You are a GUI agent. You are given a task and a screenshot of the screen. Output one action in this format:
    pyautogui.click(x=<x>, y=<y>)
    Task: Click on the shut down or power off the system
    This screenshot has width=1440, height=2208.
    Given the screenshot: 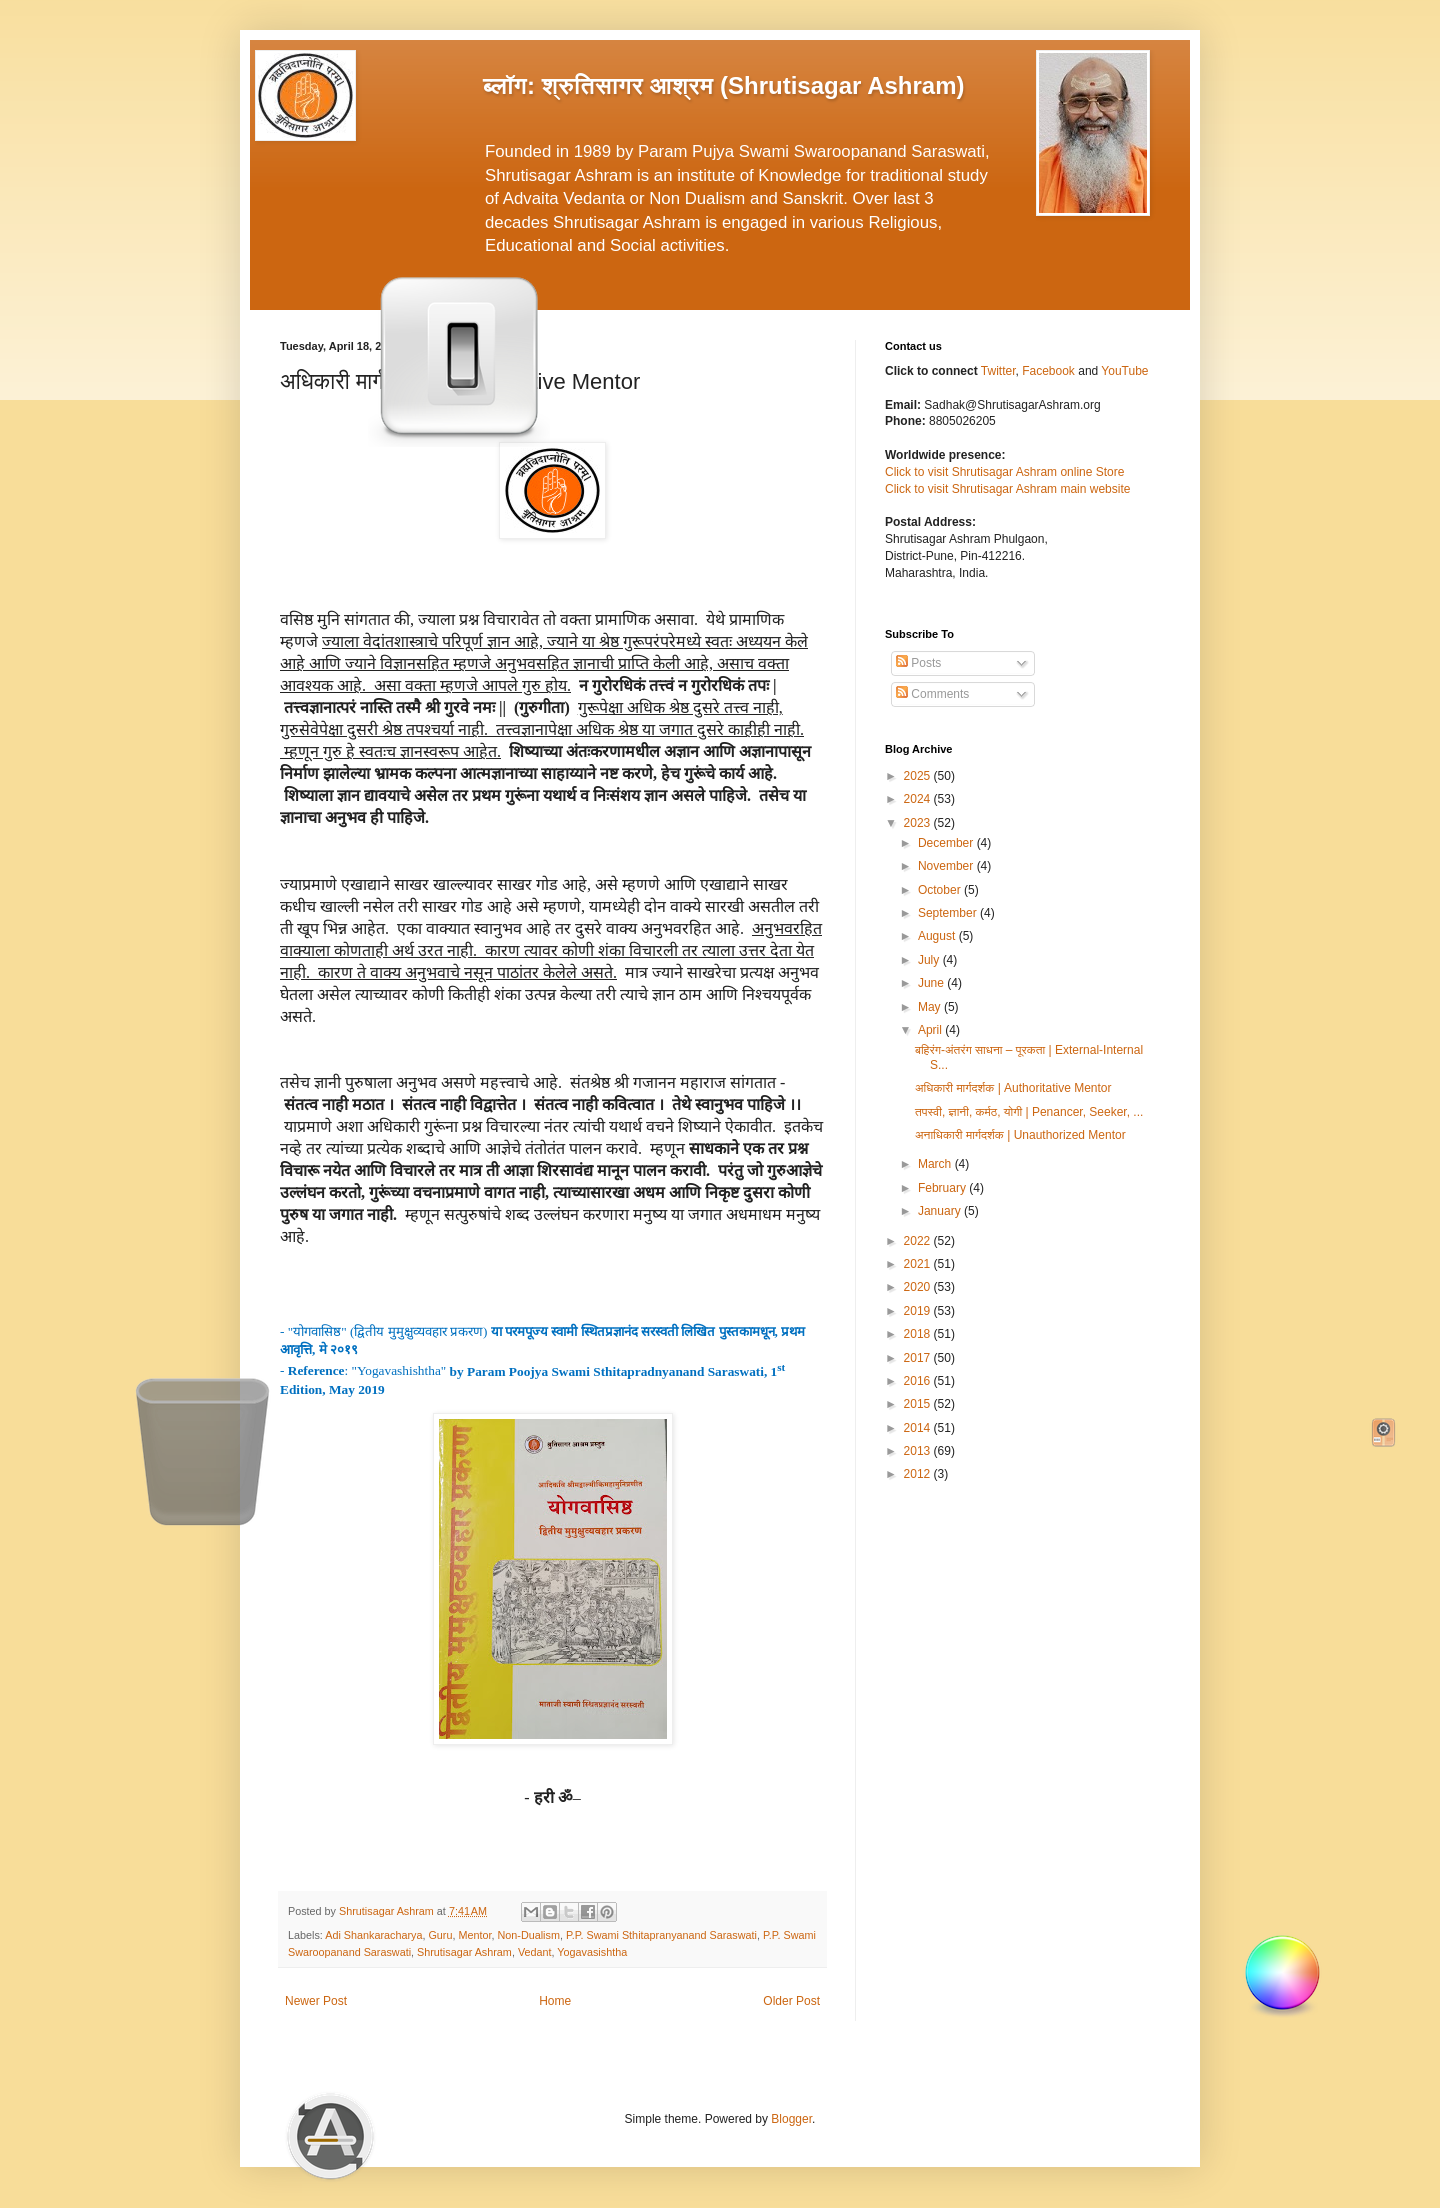 What is the action you would take?
    pyautogui.click(x=459, y=356)
    